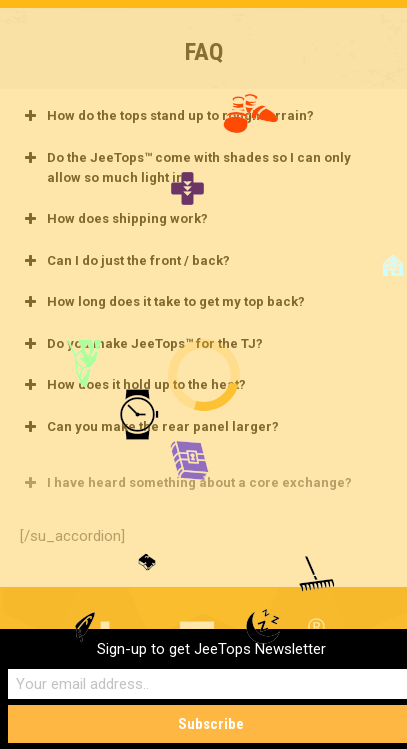  I want to click on sonic the hedgehog character or game reference, so click(250, 113).